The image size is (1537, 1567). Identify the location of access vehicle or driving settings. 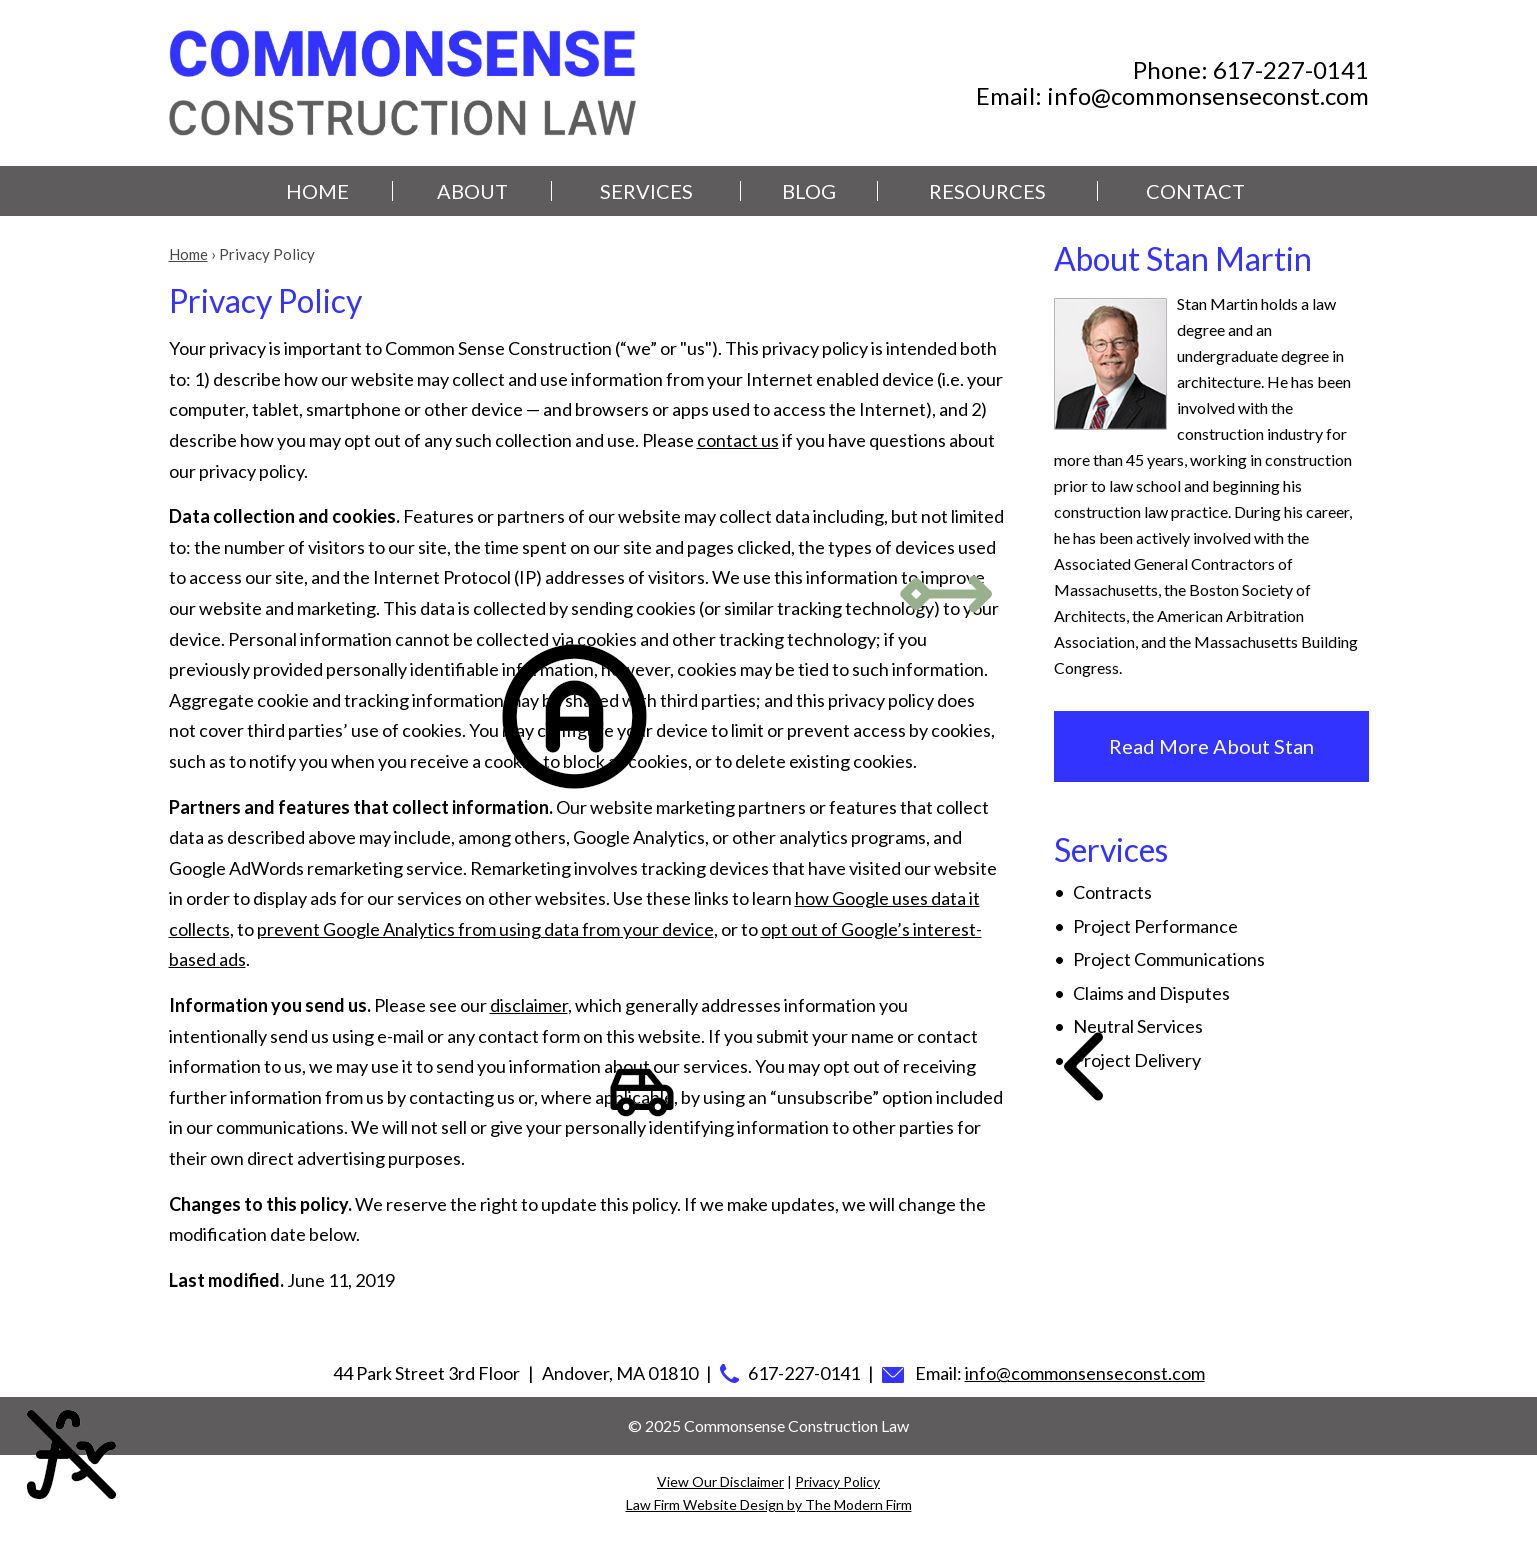
(642, 1091).